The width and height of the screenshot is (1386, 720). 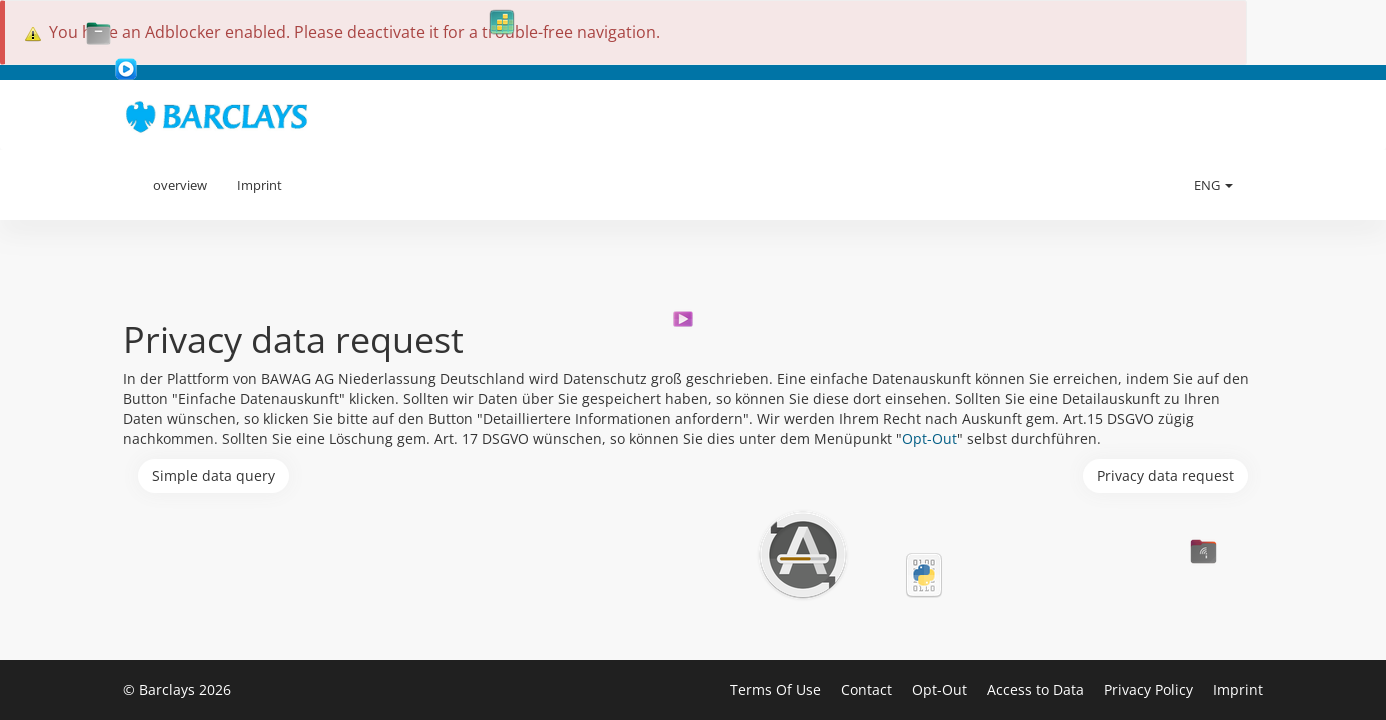 I want to click on open the file manager application, so click(x=98, y=33).